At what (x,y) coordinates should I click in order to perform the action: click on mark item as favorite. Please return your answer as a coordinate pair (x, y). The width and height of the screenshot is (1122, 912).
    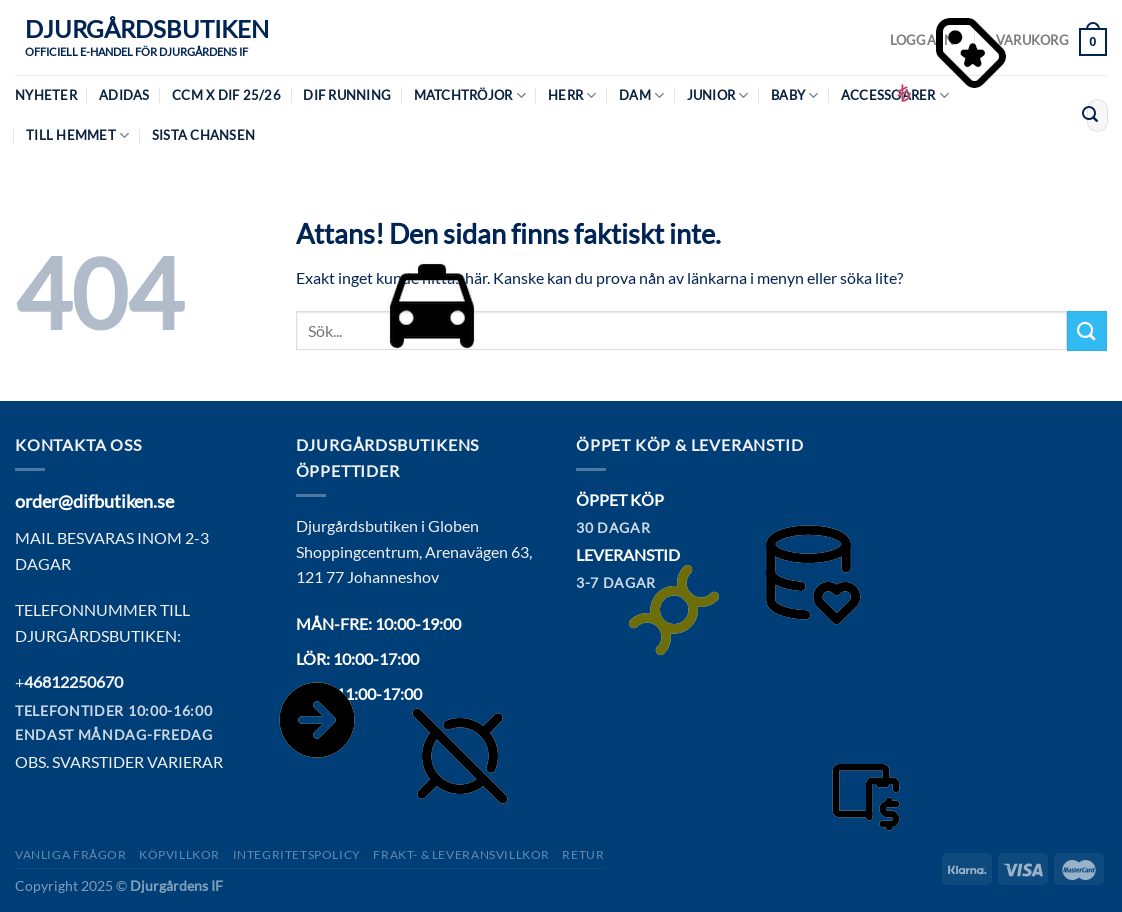
    Looking at the image, I should click on (971, 53).